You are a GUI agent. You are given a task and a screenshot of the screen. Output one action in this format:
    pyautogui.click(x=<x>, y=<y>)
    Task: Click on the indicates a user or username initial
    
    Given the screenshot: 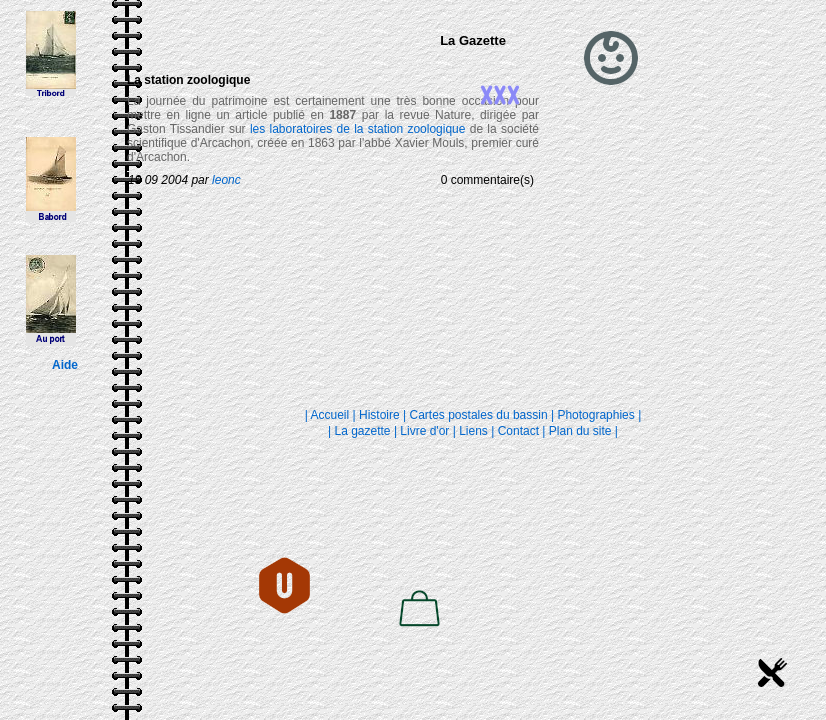 What is the action you would take?
    pyautogui.click(x=284, y=585)
    